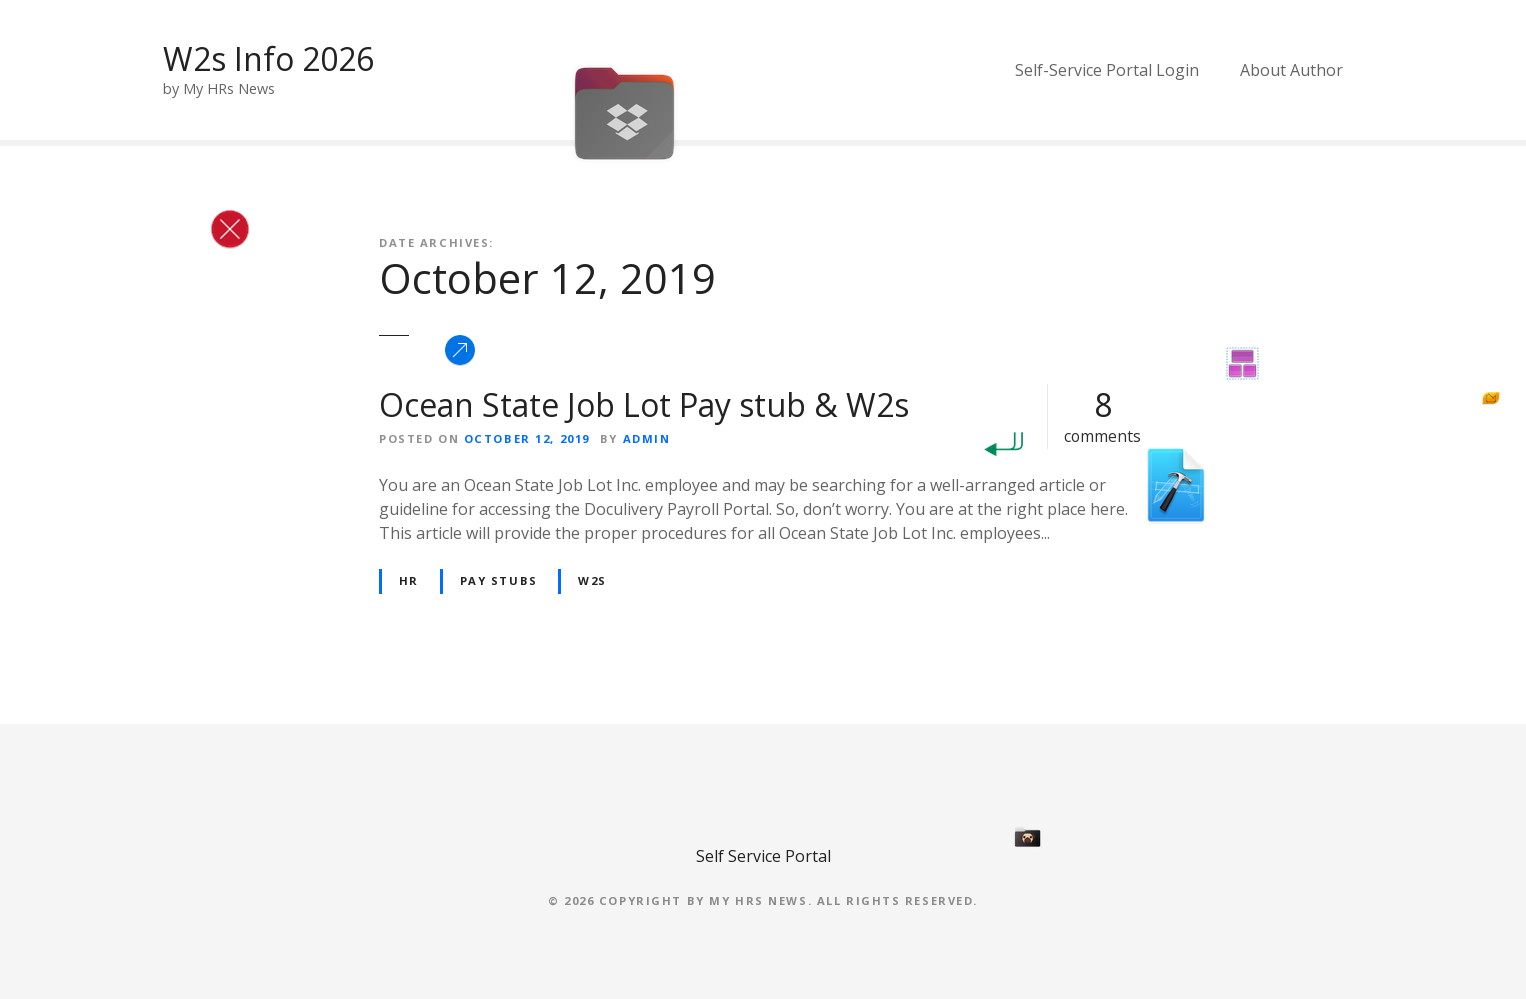  Describe the element at coordinates (1176, 485) in the screenshot. I see `makefile document for build automation` at that location.